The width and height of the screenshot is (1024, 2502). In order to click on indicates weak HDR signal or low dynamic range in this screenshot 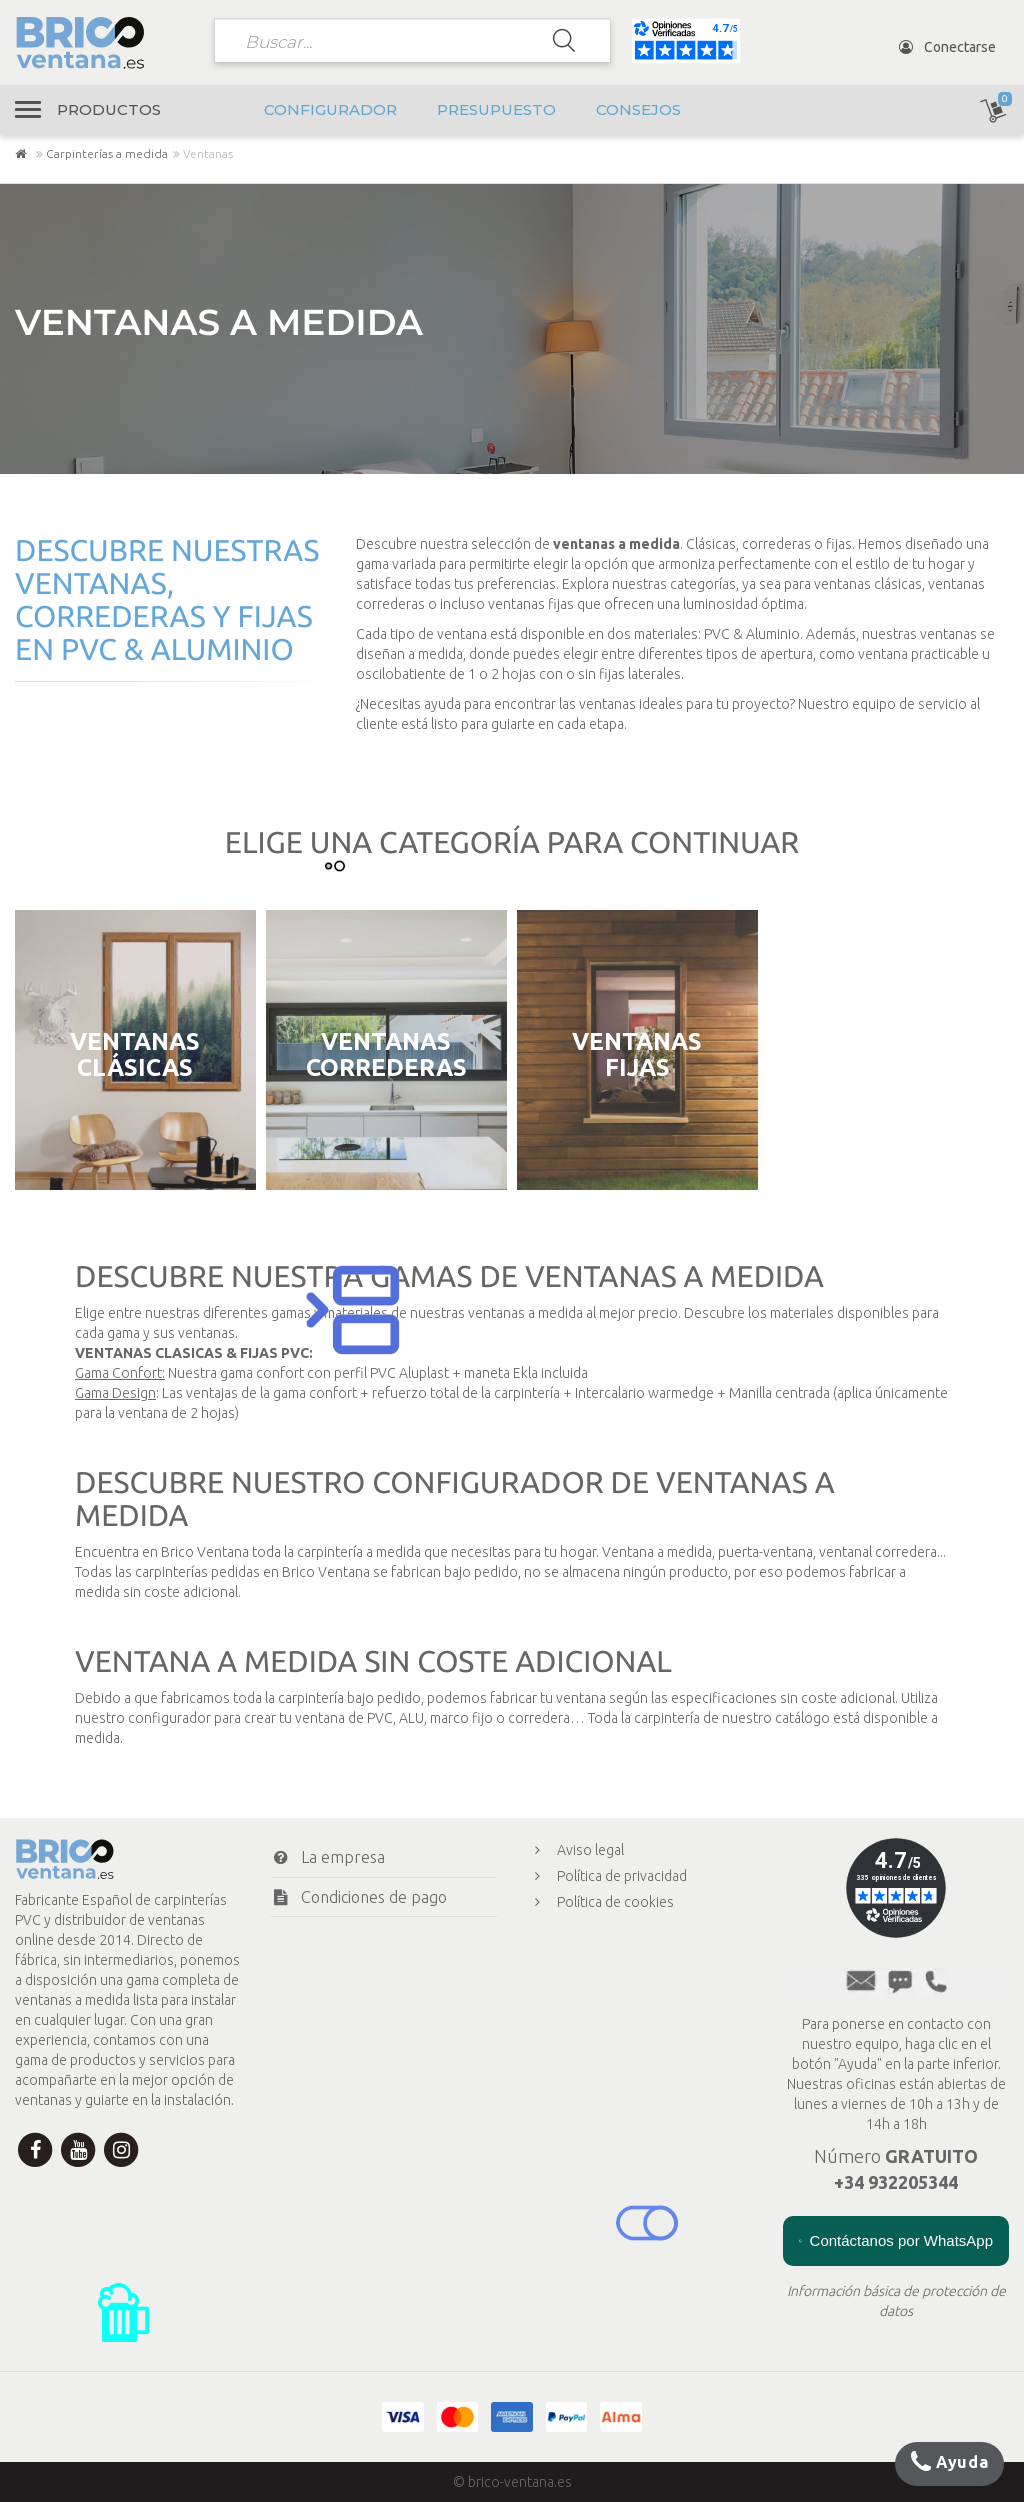, I will do `click(335, 866)`.